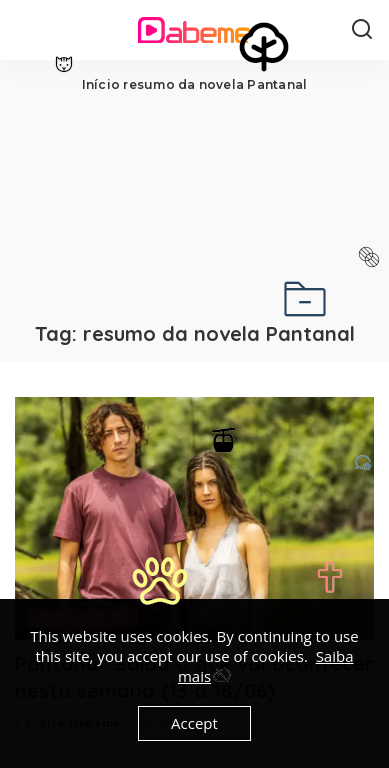  Describe the element at coordinates (330, 577) in the screenshot. I see `indicates a religious or faith-based feature` at that location.